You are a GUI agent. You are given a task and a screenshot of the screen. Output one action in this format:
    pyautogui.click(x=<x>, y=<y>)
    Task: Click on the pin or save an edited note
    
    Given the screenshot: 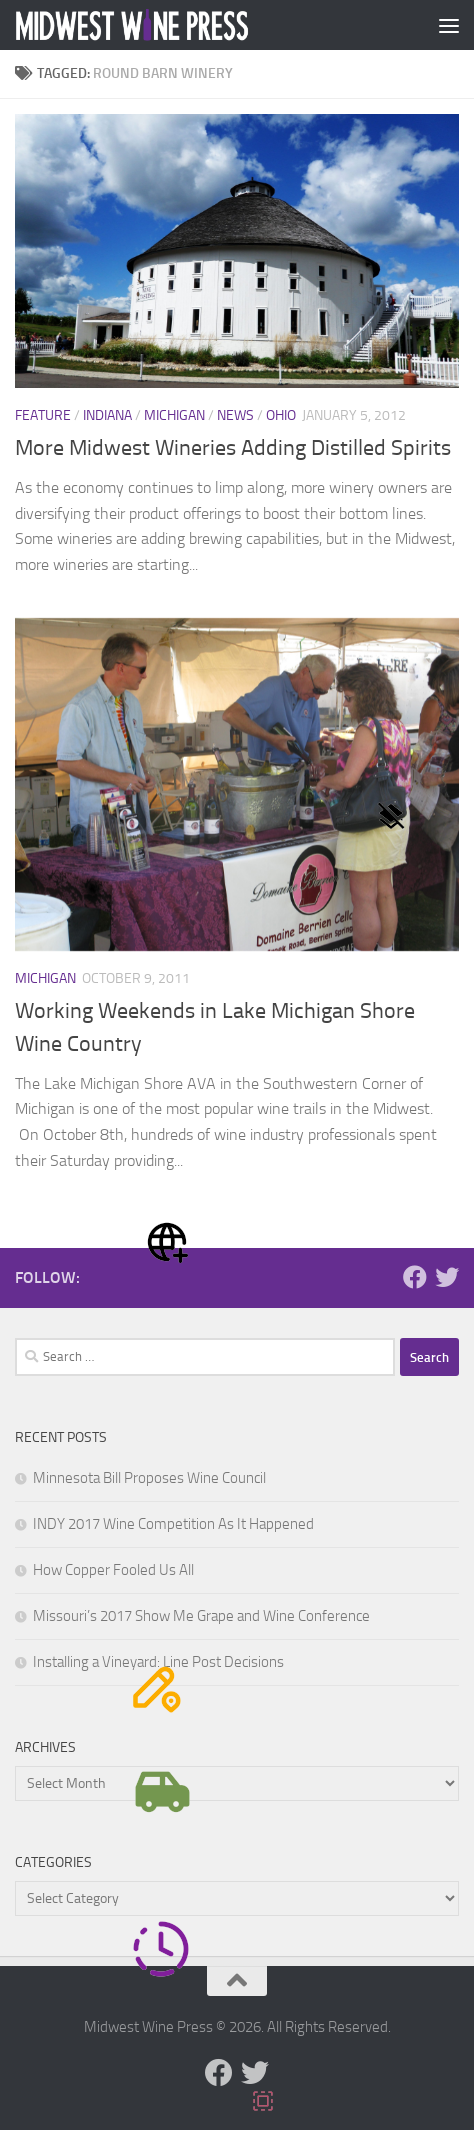 What is the action you would take?
    pyautogui.click(x=154, y=1686)
    